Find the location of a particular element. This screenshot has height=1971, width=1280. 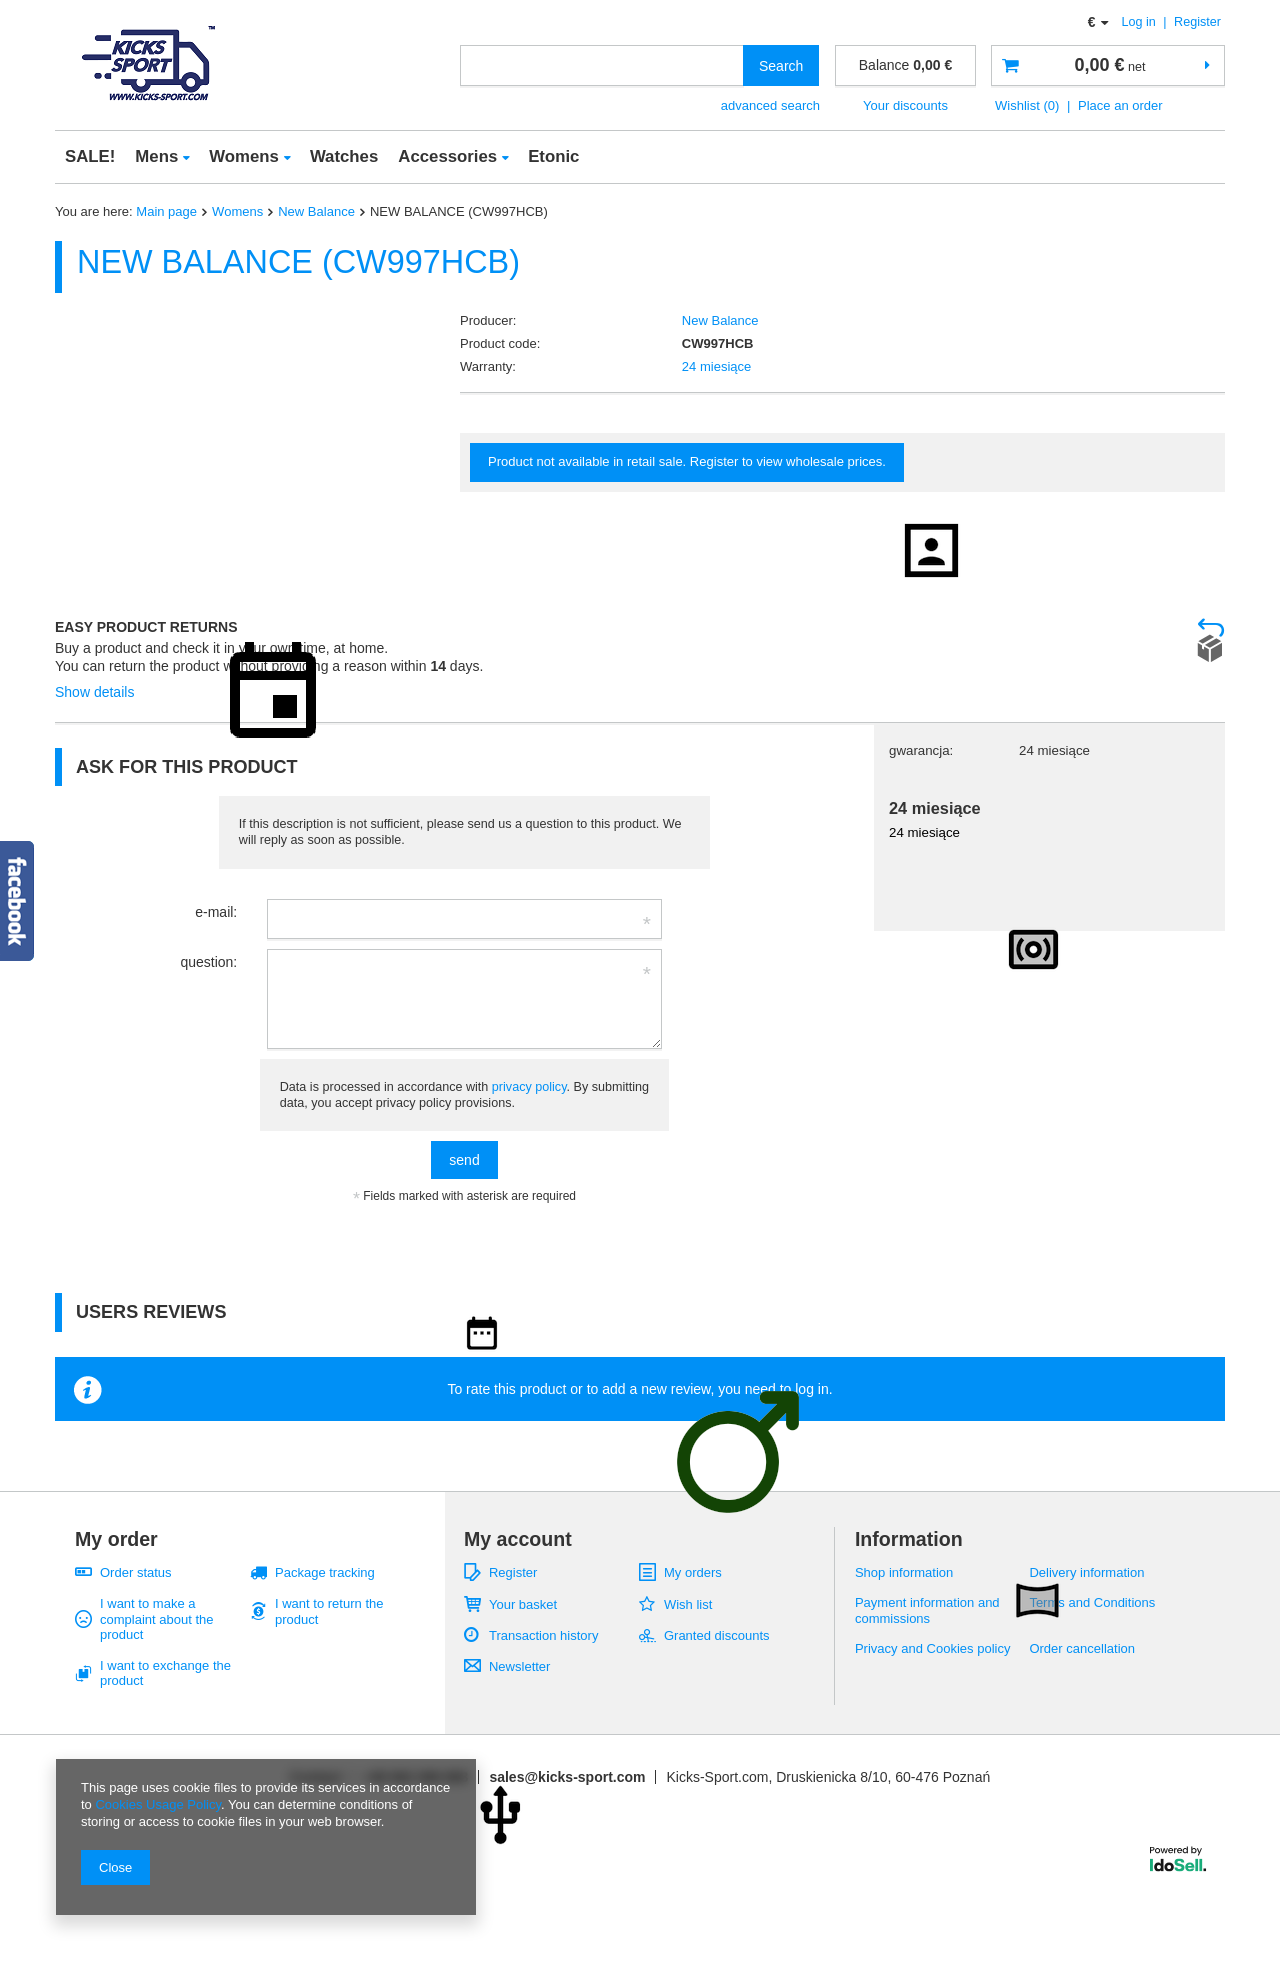

switch to portrait orientation mode is located at coordinates (931, 550).